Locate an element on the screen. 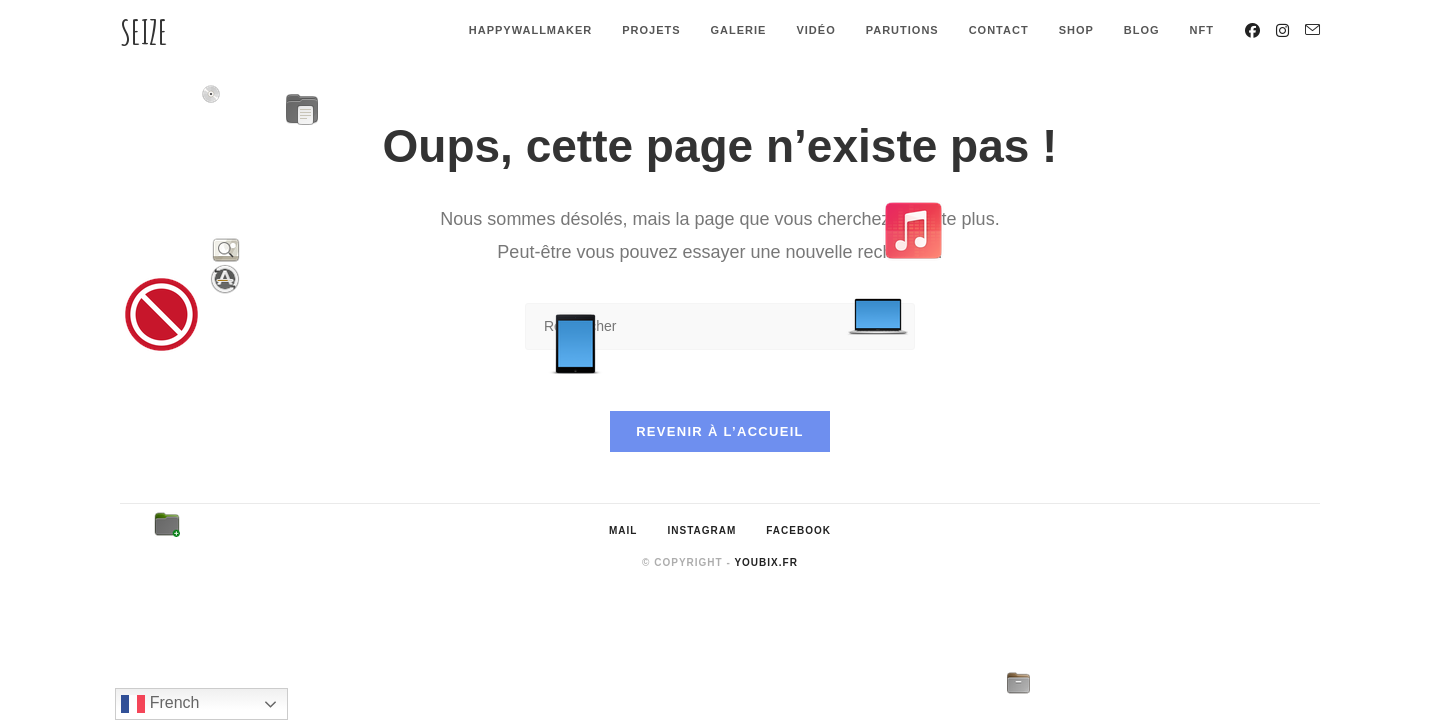 The height and width of the screenshot is (720, 1440). create a new folder is located at coordinates (167, 524).